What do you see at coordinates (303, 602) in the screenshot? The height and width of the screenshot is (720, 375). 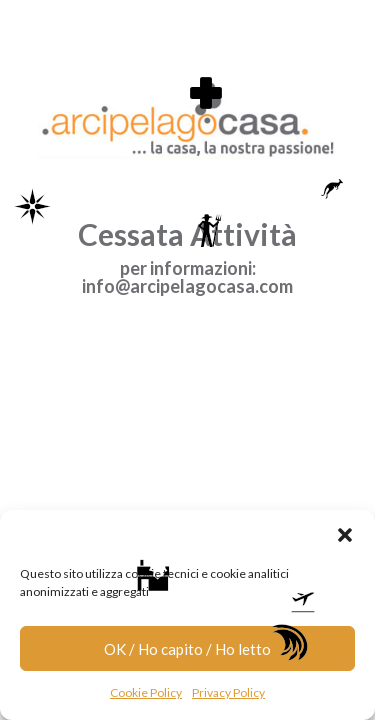 I see `view departing flights` at bounding box center [303, 602].